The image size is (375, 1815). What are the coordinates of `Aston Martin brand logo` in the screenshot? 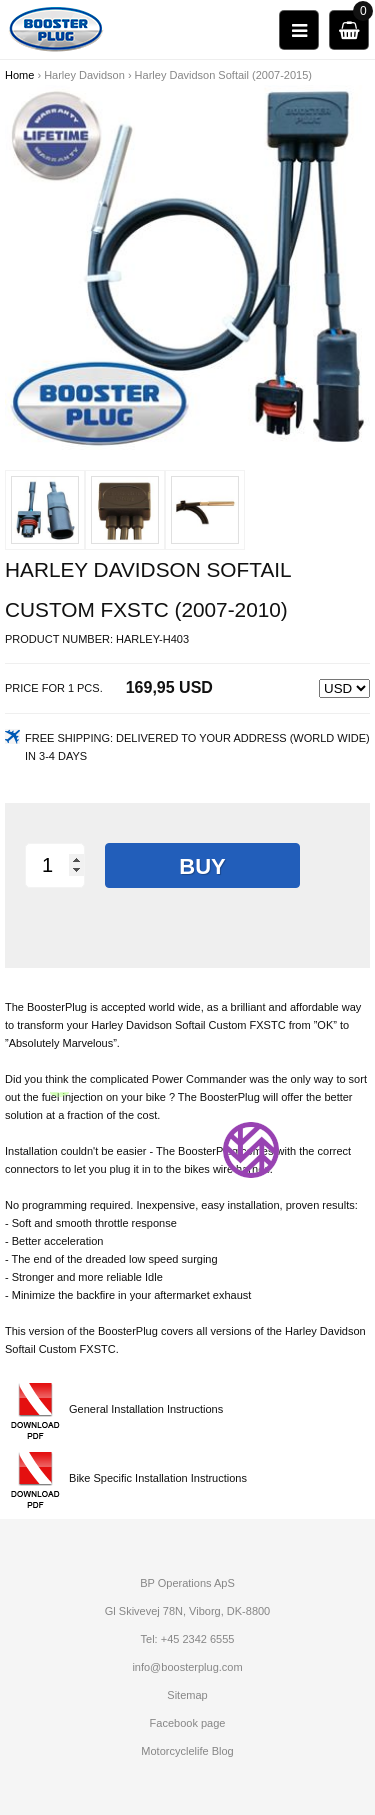 It's located at (59, 1094).